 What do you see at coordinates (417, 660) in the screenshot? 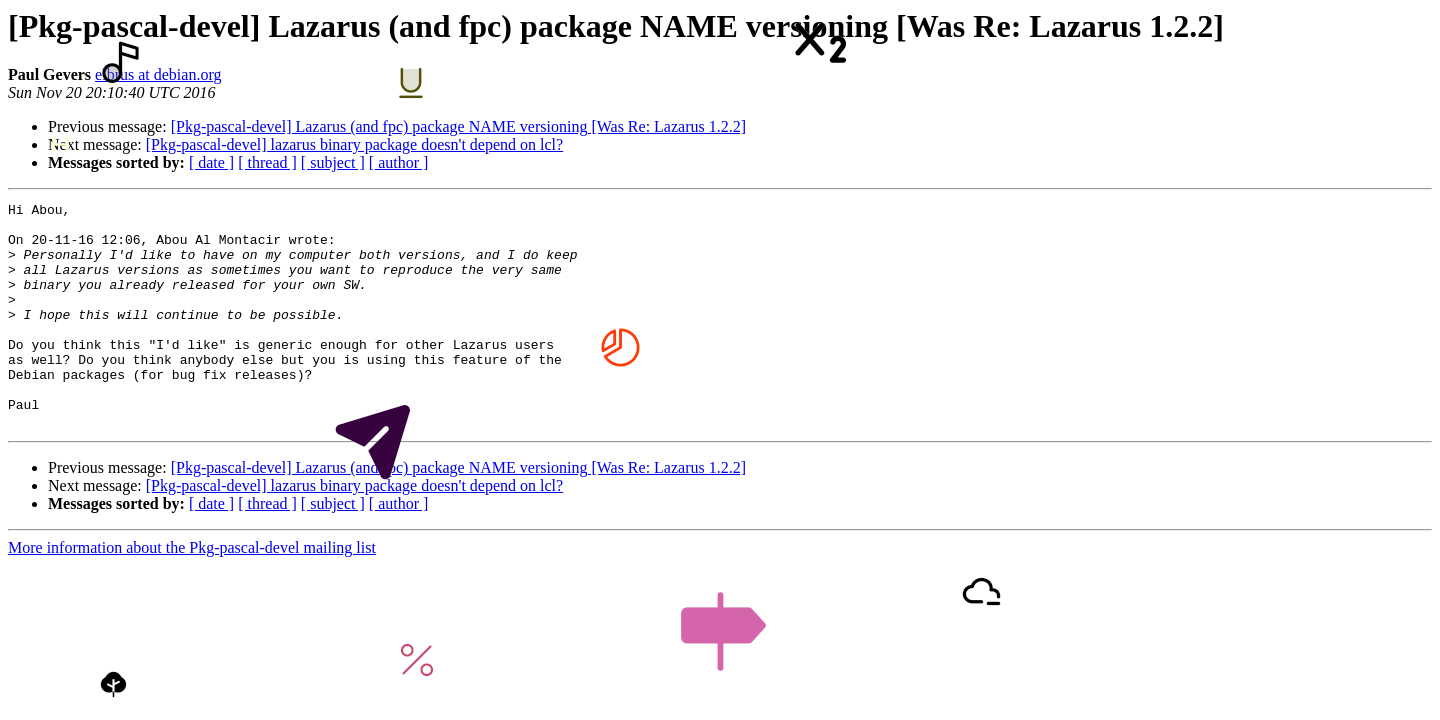
I see `view or apply a discount` at bounding box center [417, 660].